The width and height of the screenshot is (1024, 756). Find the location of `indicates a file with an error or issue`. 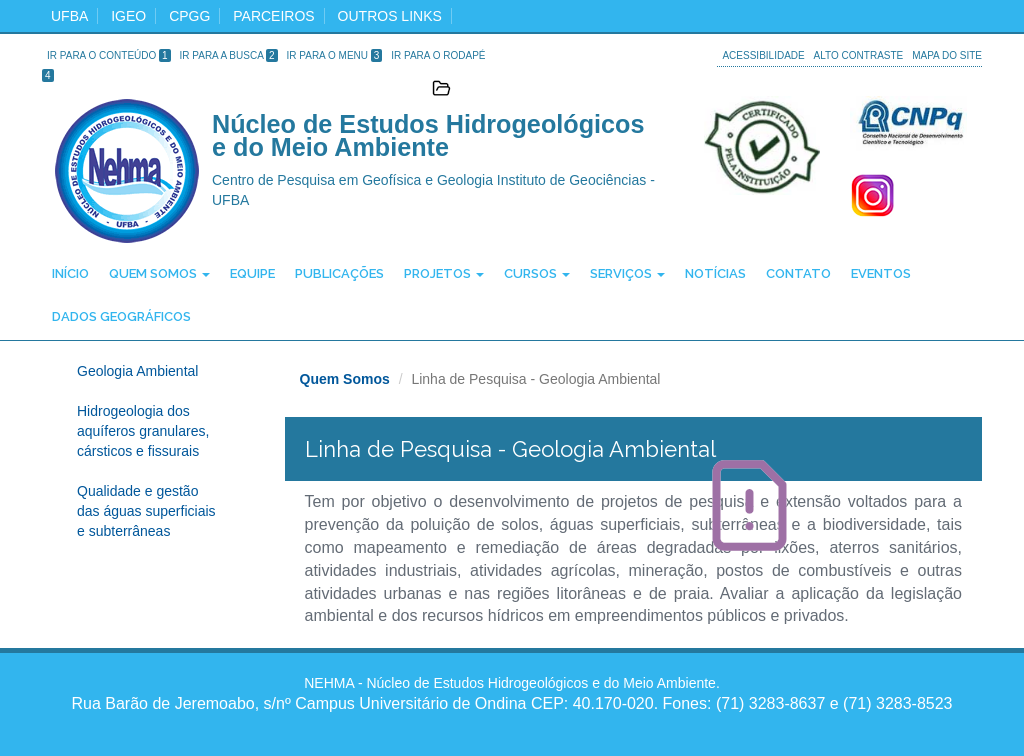

indicates a file with an error or issue is located at coordinates (749, 505).